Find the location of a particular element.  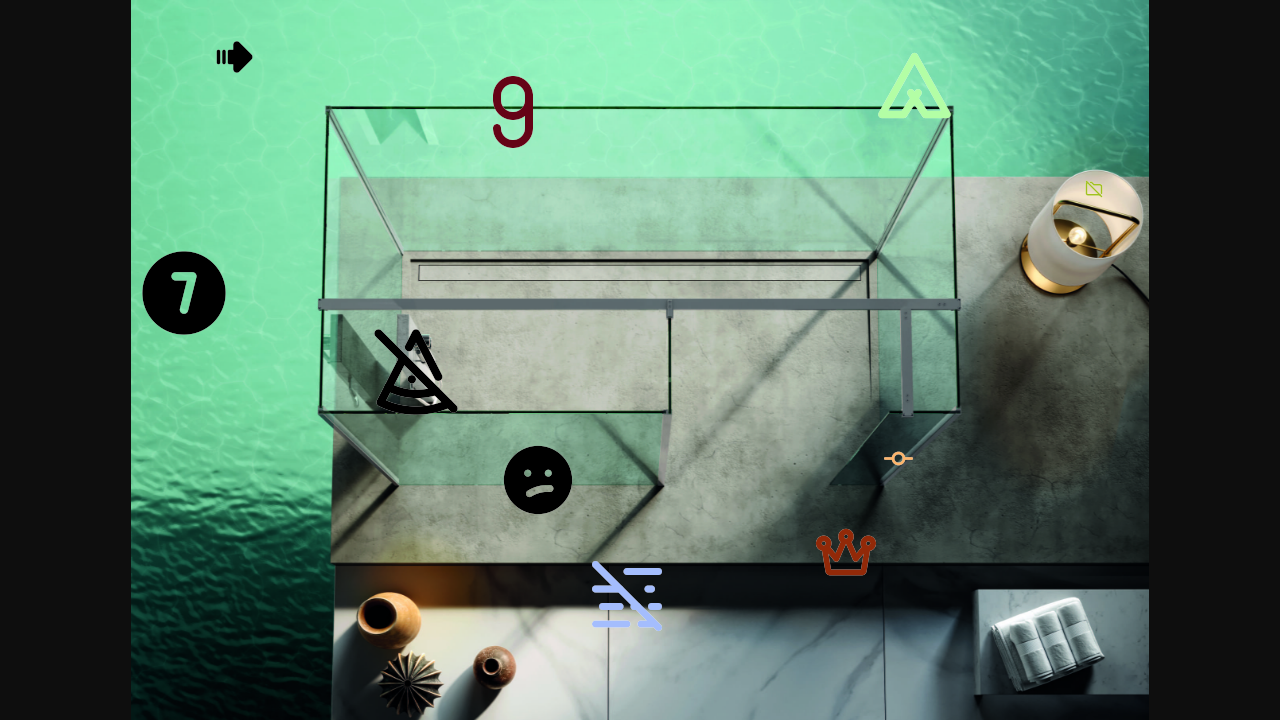

indicates step 7 in a multi-step process is located at coordinates (184, 293).